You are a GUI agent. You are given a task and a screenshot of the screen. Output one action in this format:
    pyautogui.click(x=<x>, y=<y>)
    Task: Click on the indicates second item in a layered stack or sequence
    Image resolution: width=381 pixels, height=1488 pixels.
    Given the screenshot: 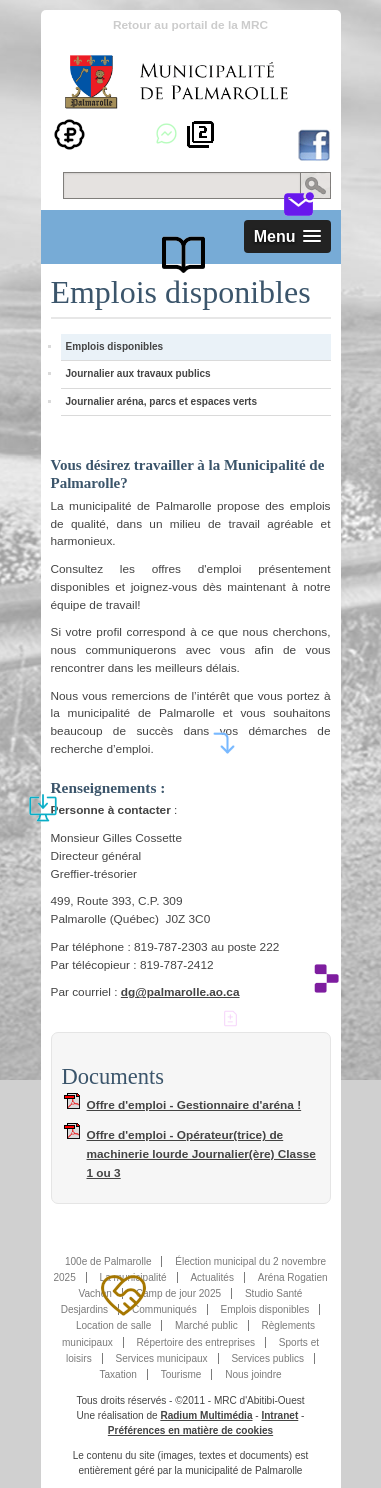 What is the action you would take?
    pyautogui.click(x=200, y=134)
    